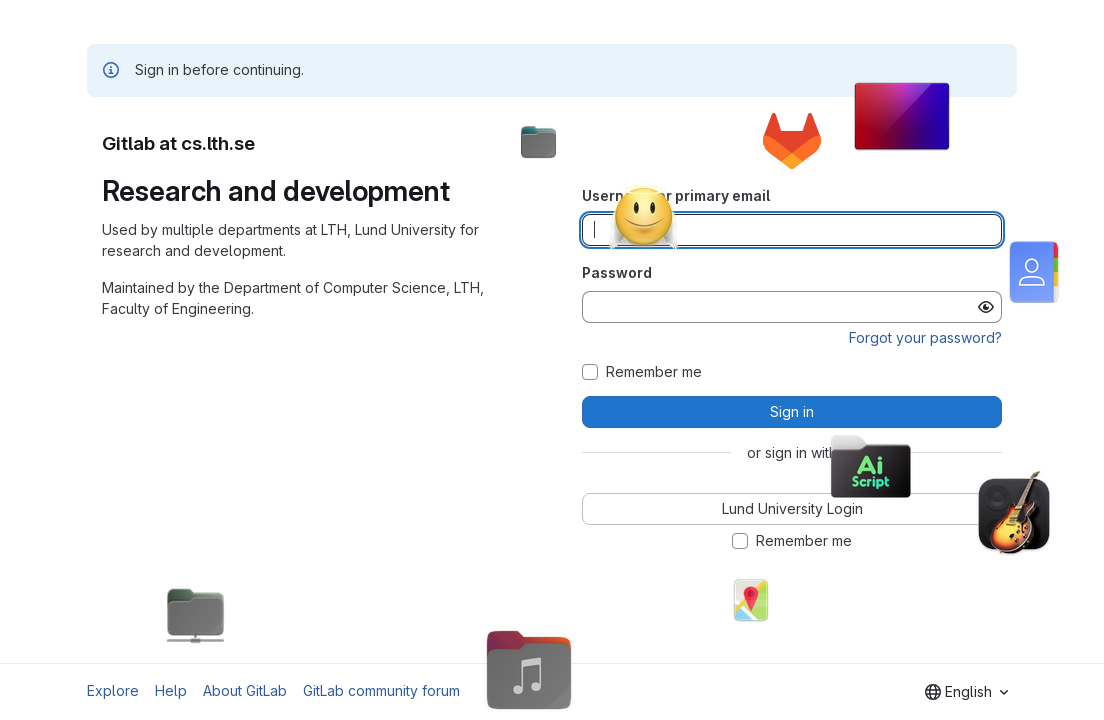 The height and width of the screenshot is (720, 1104). What do you see at coordinates (644, 219) in the screenshot?
I see `insert angel face emoji in chat` at bounding box center [644, 219].